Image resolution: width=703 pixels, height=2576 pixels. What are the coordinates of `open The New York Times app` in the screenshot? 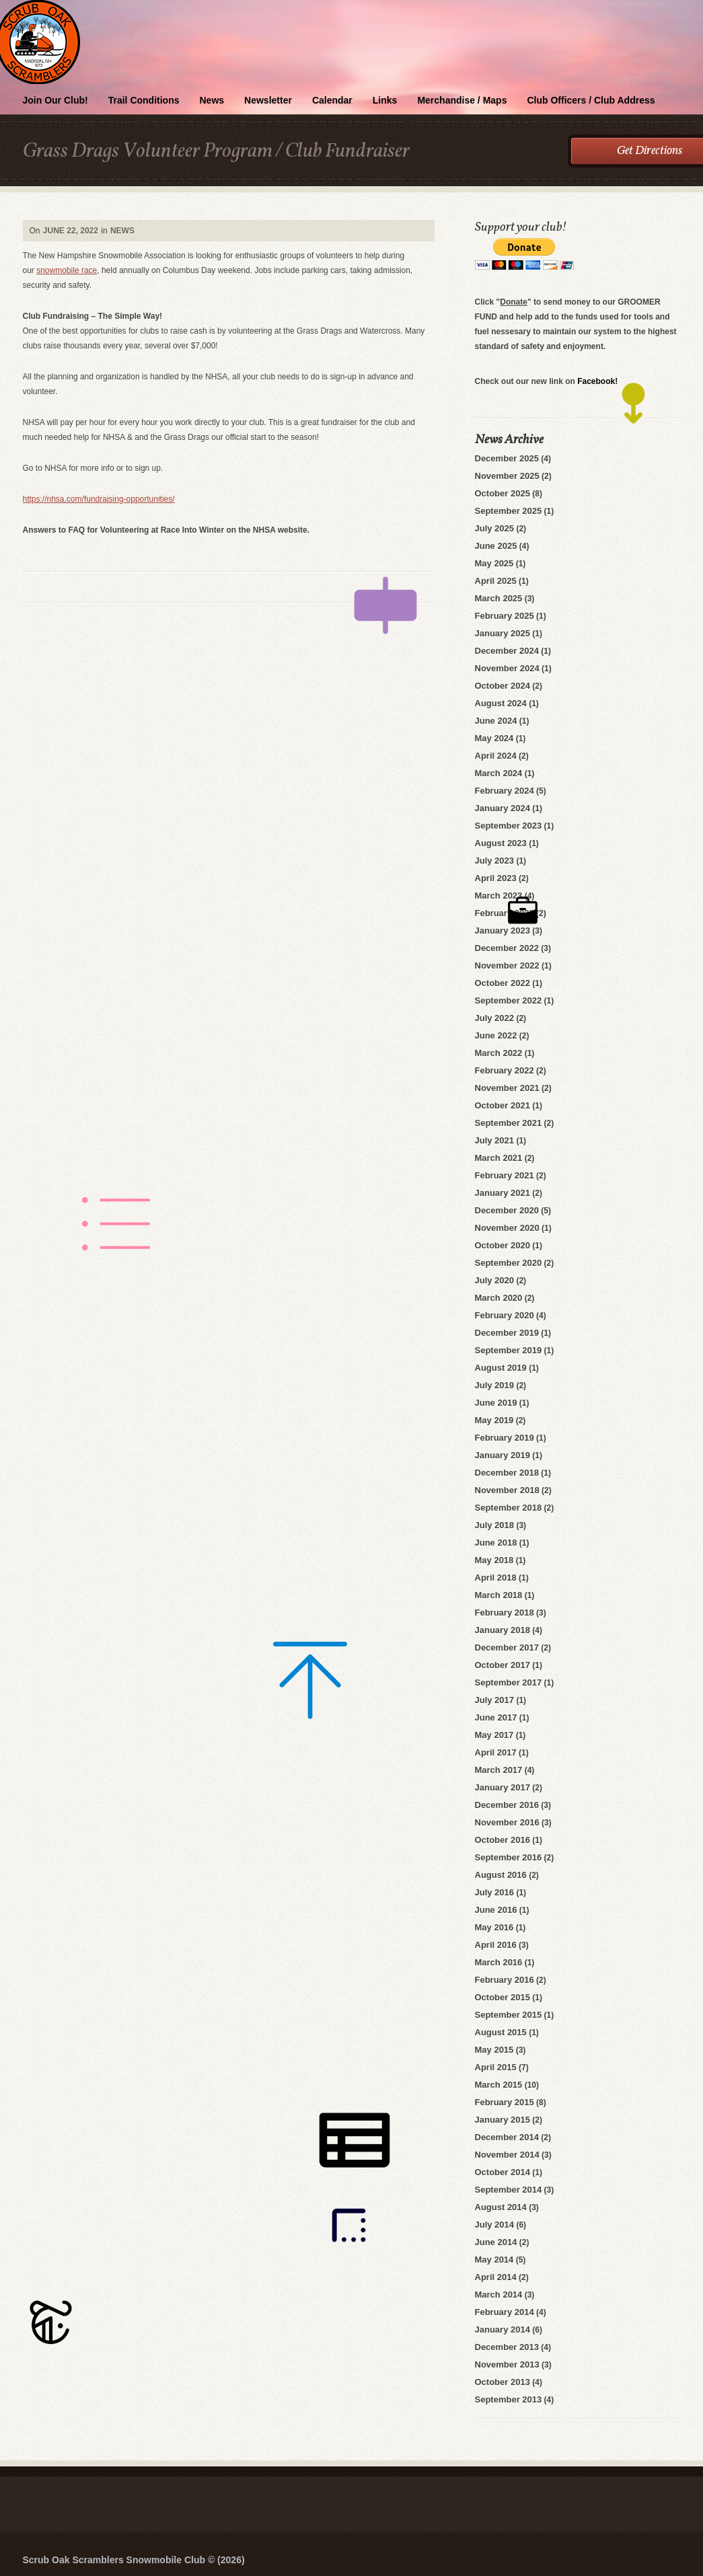 It's located at (50, 2321).